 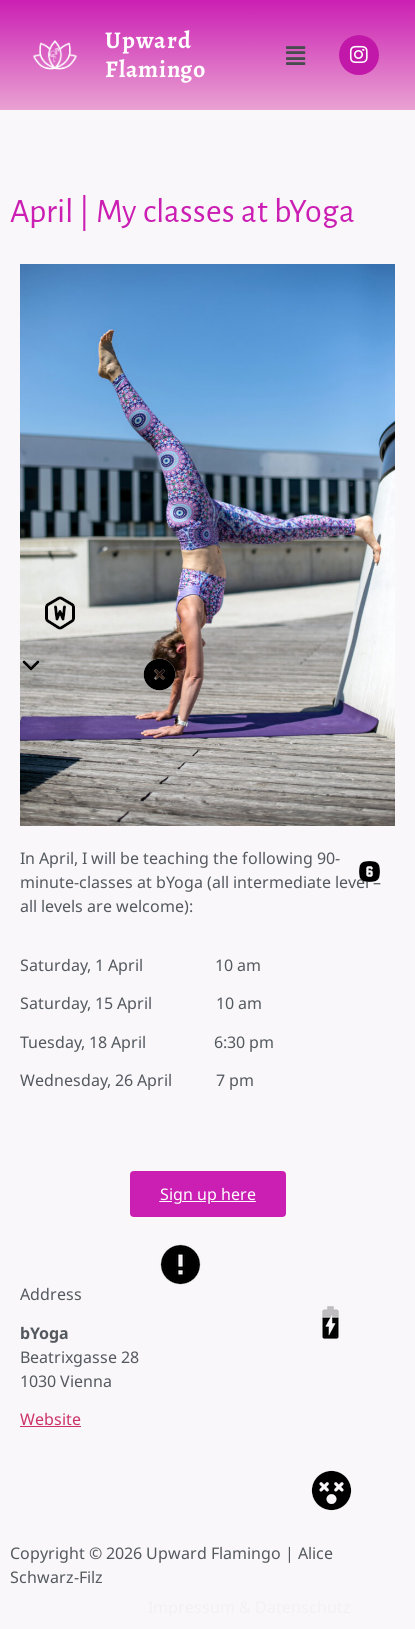 I want to click on battery charging at 80%, so click(x=330, y=1322).